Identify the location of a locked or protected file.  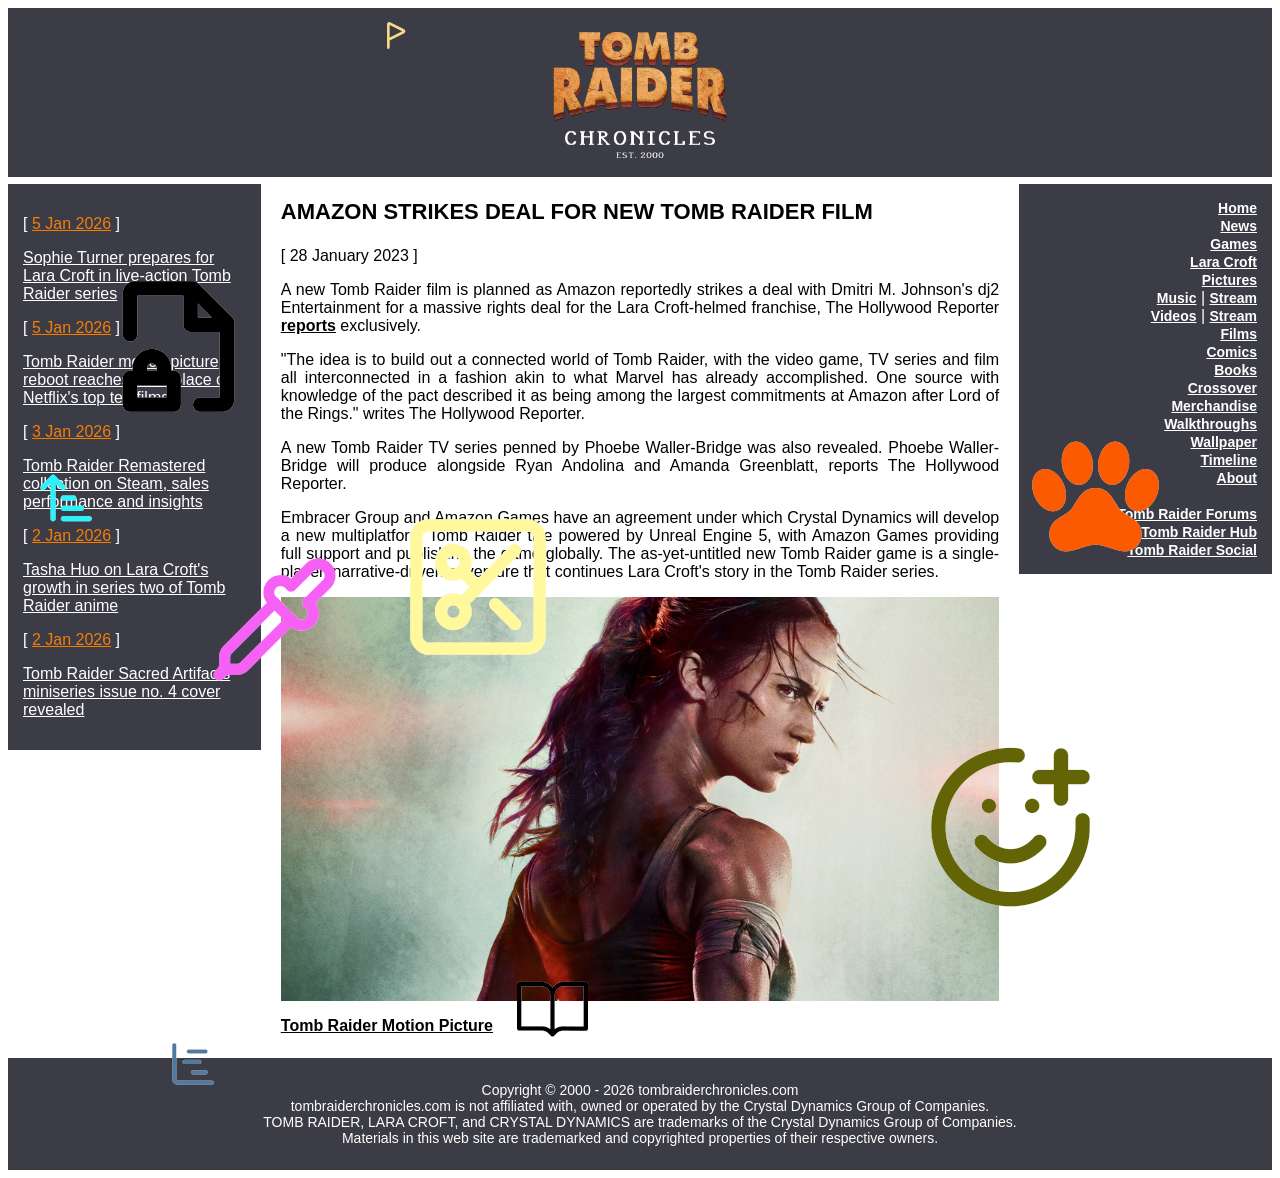
(178, 346).